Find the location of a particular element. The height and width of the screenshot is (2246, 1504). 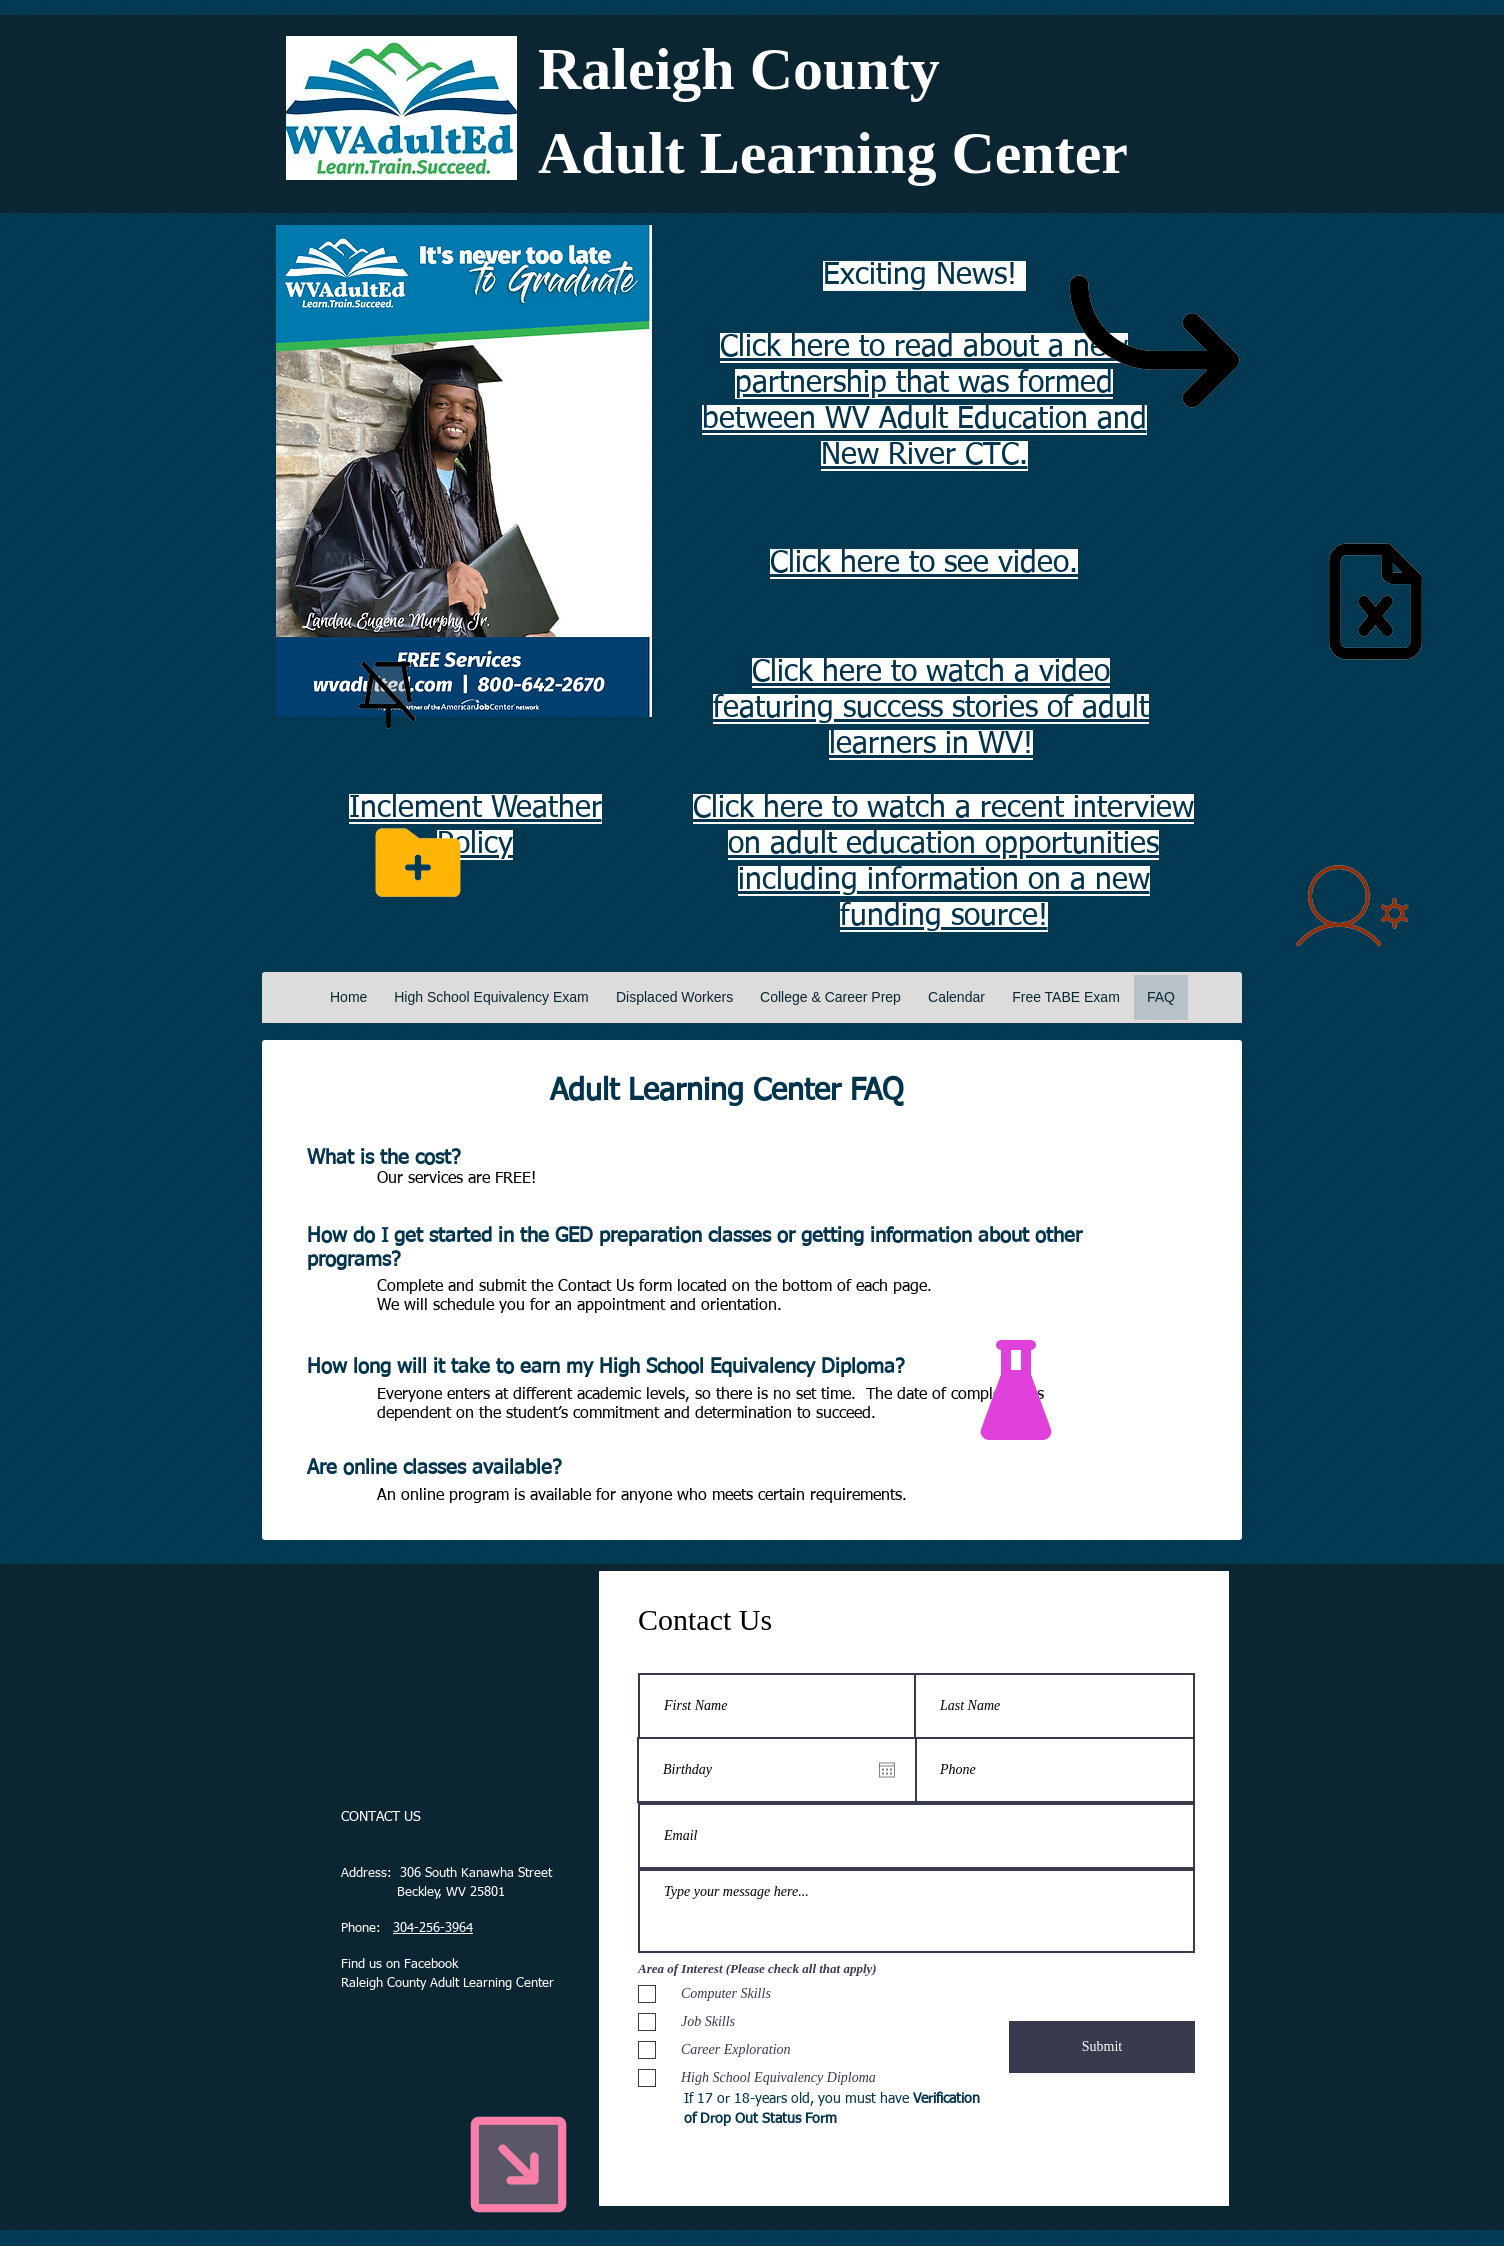

remove or delete a file is located at coordinates (1375, 601).